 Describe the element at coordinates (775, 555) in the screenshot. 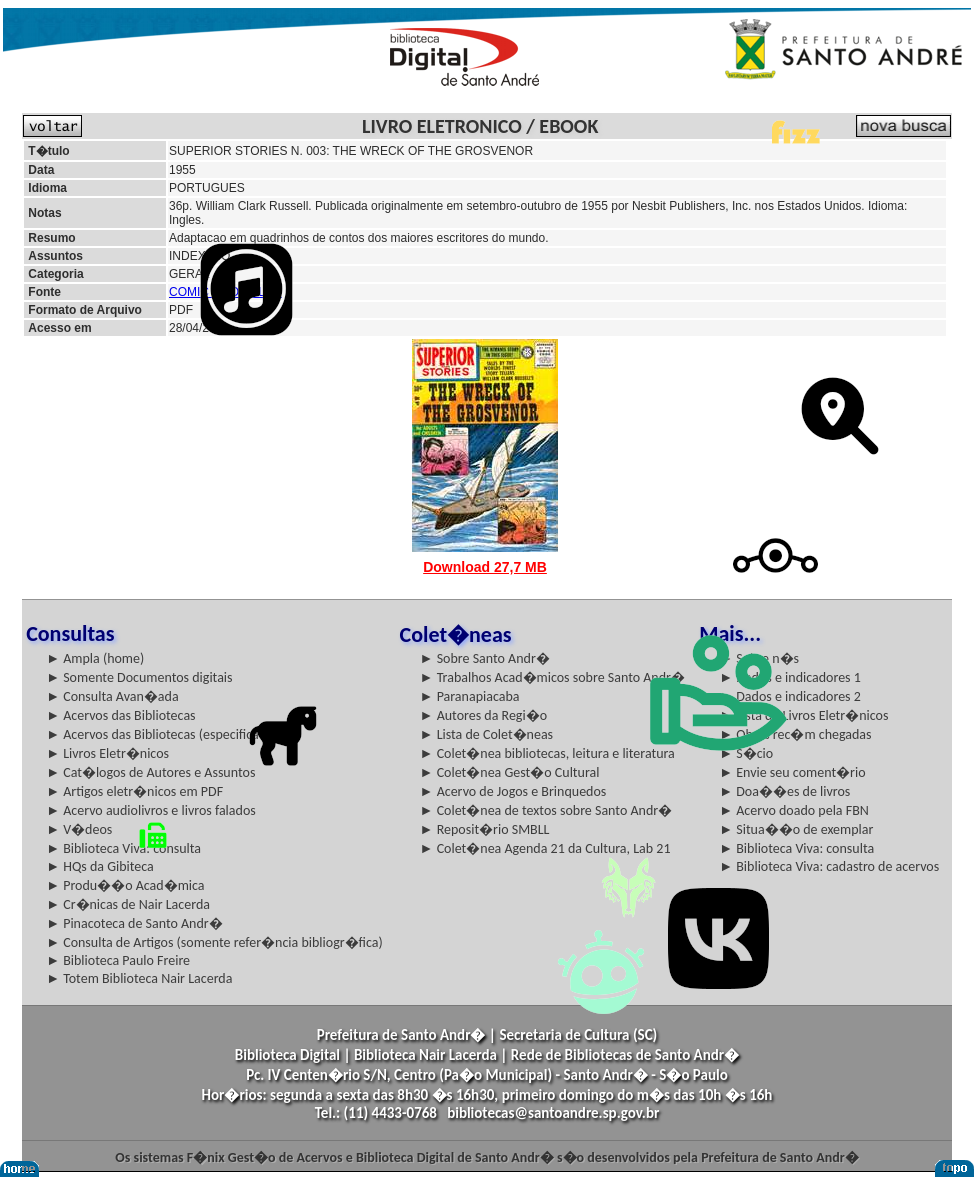

I see `lineageos logo` at that location.